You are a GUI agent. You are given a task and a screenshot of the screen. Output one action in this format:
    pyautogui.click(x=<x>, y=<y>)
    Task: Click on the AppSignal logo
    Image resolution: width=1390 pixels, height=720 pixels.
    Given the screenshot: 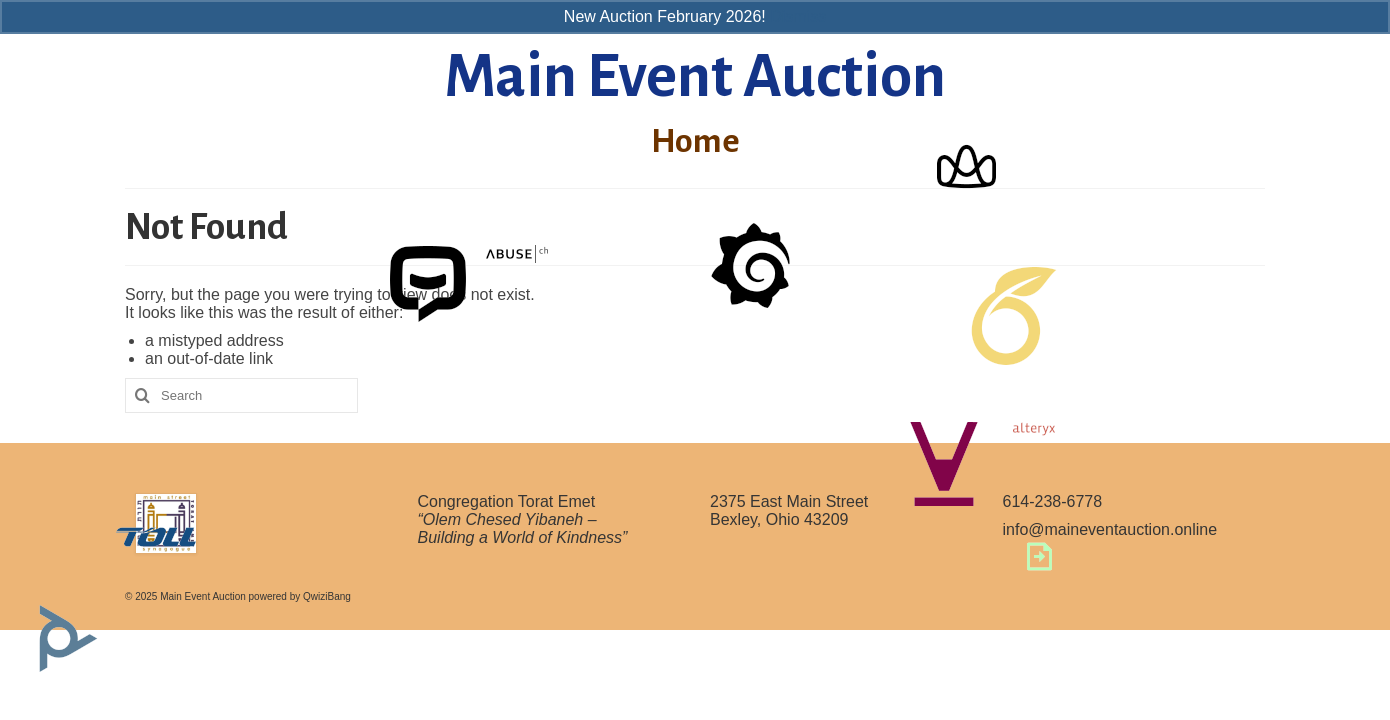 What is the action you would take?
    pyautogui.click(x=966, y=166)
    